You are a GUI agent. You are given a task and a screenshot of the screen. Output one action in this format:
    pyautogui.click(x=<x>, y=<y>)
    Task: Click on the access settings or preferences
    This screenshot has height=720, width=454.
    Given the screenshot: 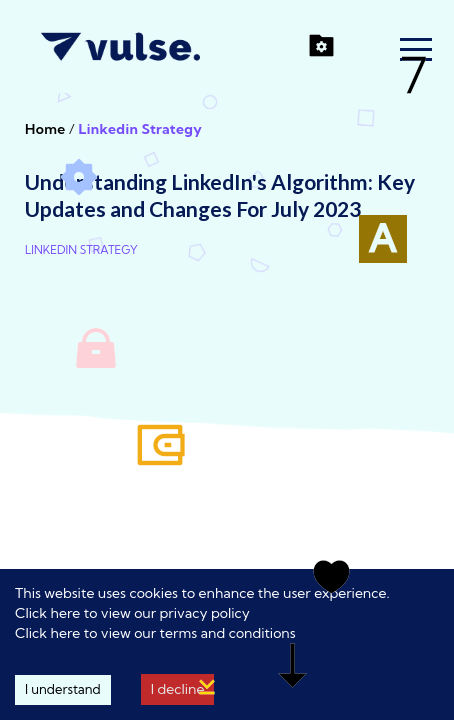 What is the action you would take?
    pyautogui.click(x=79, y=177)
    